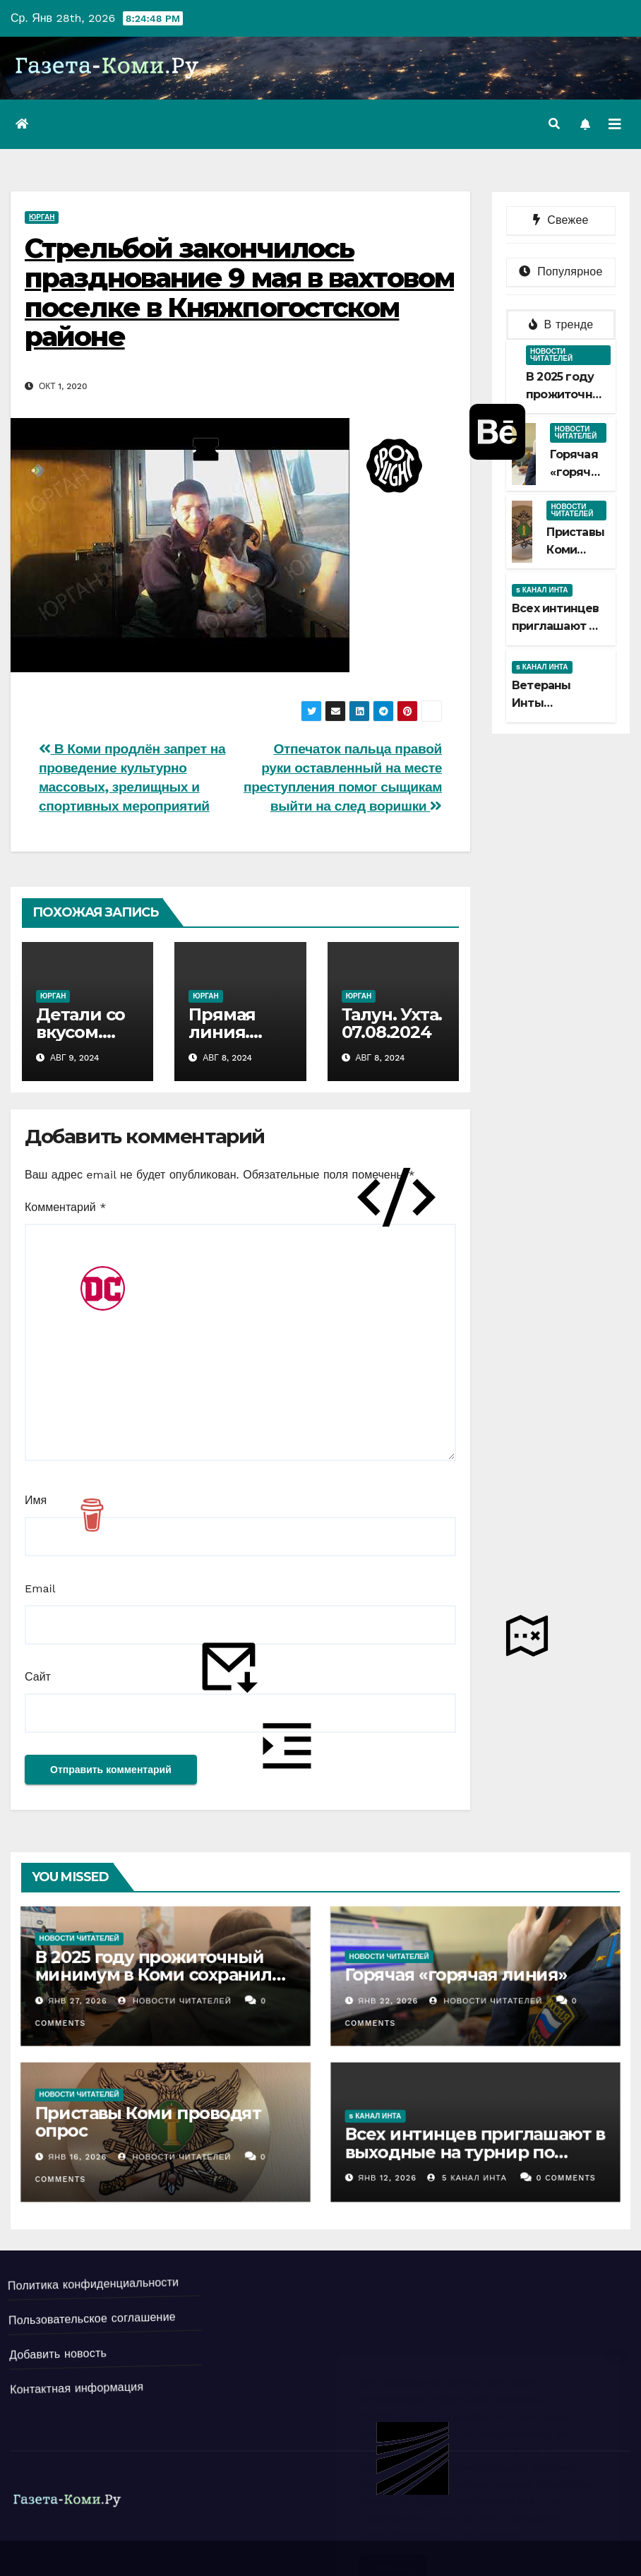 The image size is (641, 2576). What do you see at coordinates (287, 1744) in the screenshot?
I see `increase text indentation` at bounding box center [287, 1744].